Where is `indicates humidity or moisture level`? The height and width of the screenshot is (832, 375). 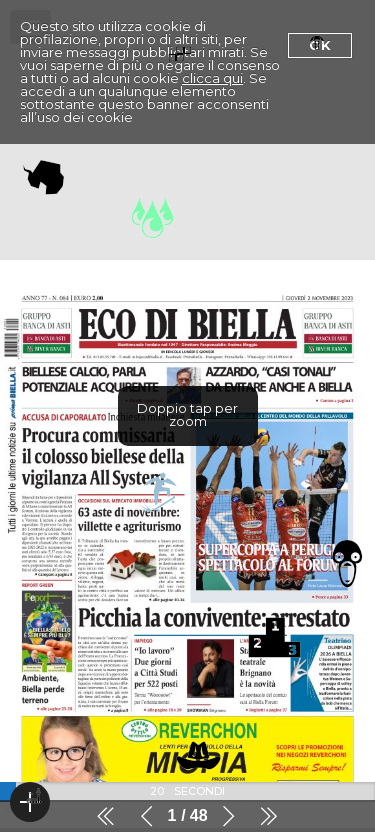
indicates humidity or moisture level is located at coordinates (152, 217).